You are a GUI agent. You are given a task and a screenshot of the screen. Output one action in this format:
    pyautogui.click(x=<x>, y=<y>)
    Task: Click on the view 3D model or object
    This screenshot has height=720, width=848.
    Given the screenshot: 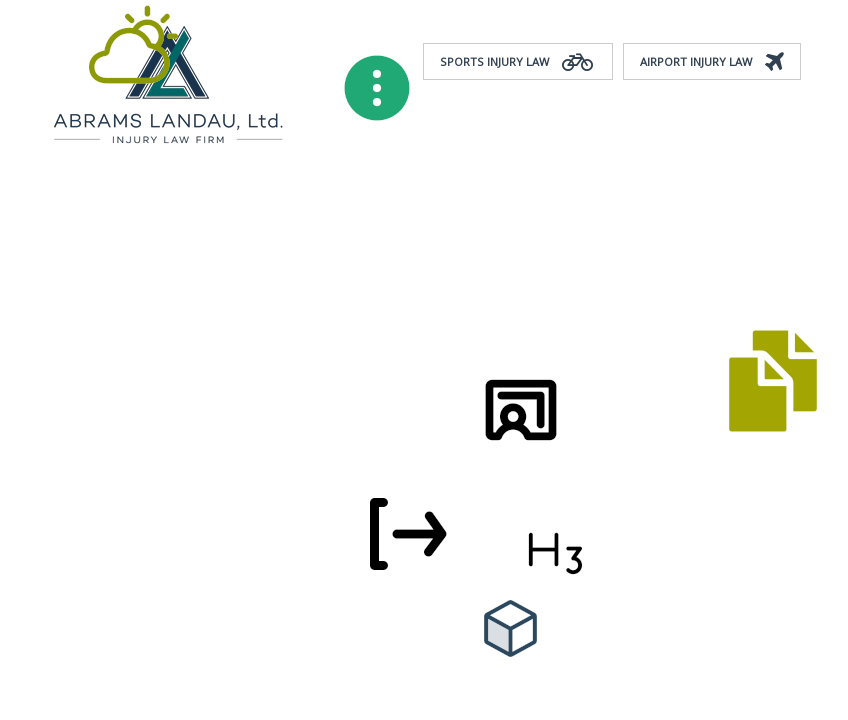 What is the action you would take?
    pyautogui.click(x=510, y=628)
    